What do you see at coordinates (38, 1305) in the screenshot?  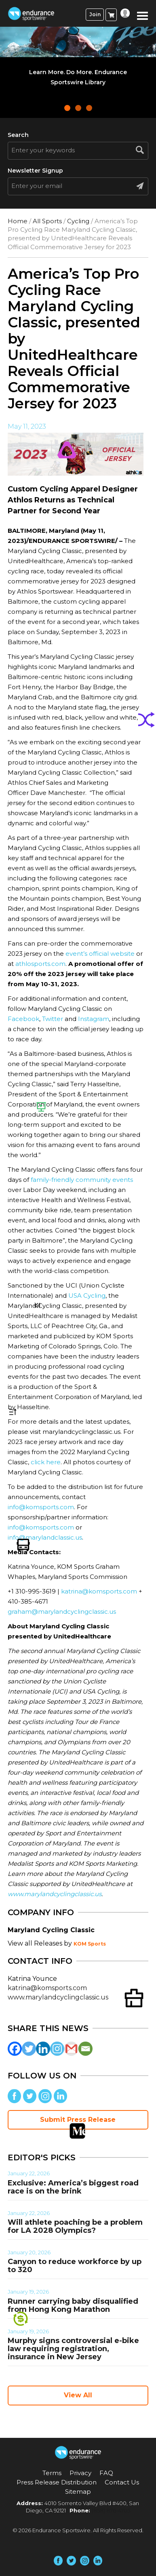 I see `mute sound and enable vibrate mode` at bounding box center [38, 1305].